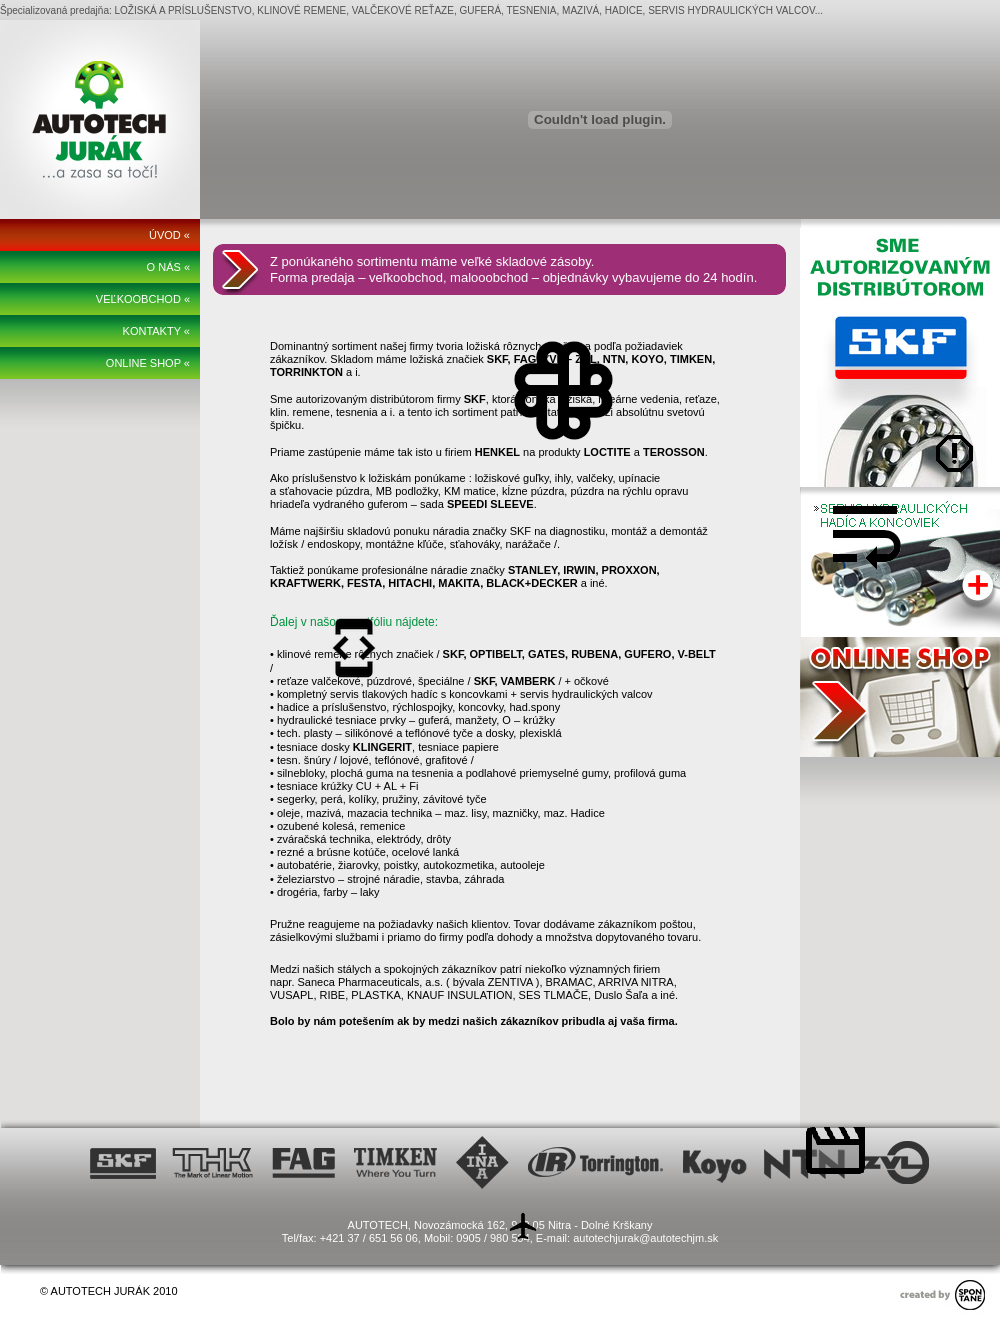 The image size is (1000, 1337). I want to click on toggle text wrapping in a document, so click(865, 534).